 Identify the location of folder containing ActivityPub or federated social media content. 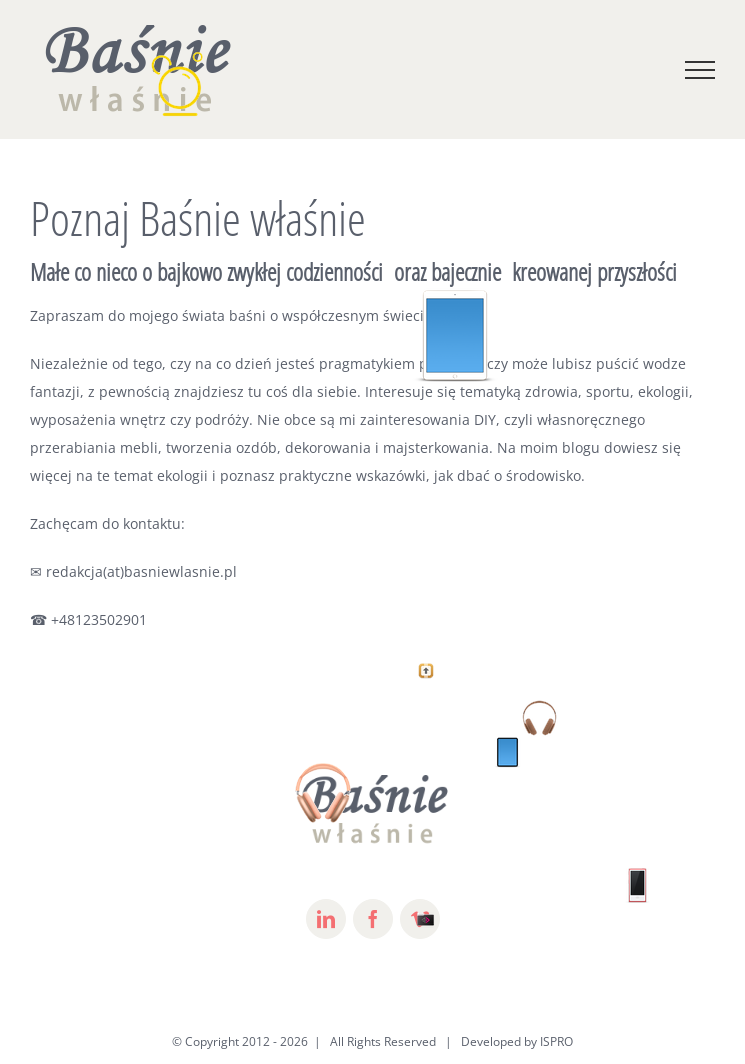
(425, 919).